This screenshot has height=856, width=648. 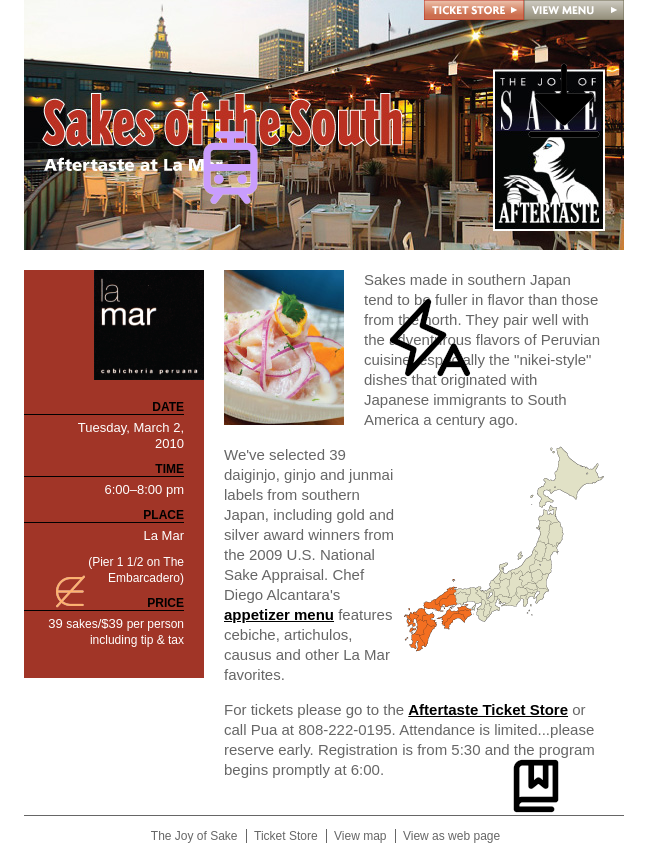 What do you see at coordinates (428, 340) in the screenshot?
I see `toggle auto-flash mode for camera` at bounding box center [428, 340].